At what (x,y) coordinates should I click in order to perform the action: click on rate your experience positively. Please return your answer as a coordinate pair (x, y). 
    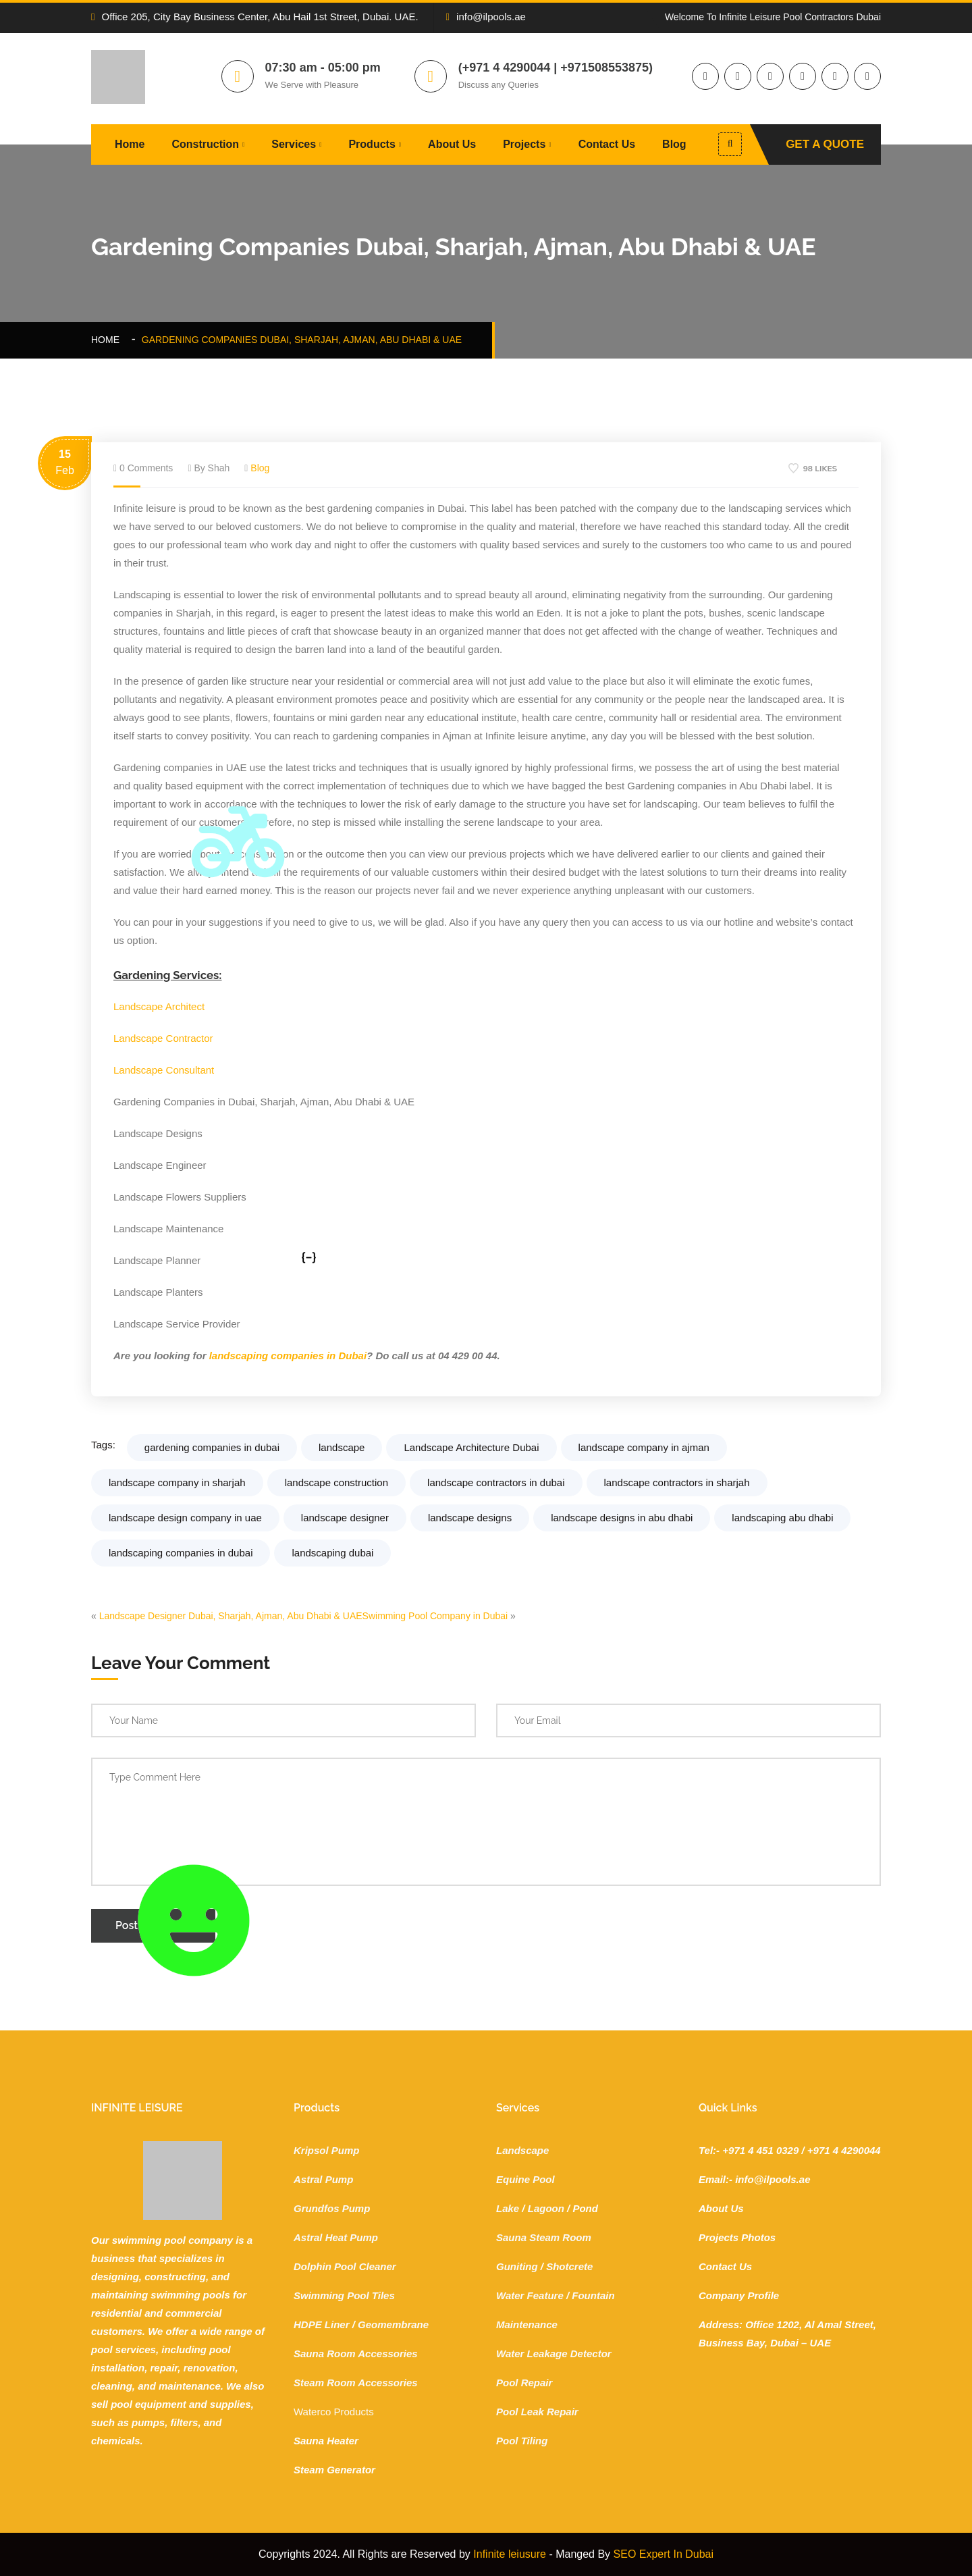
    Looking at the image, I should click on (194, 1920).